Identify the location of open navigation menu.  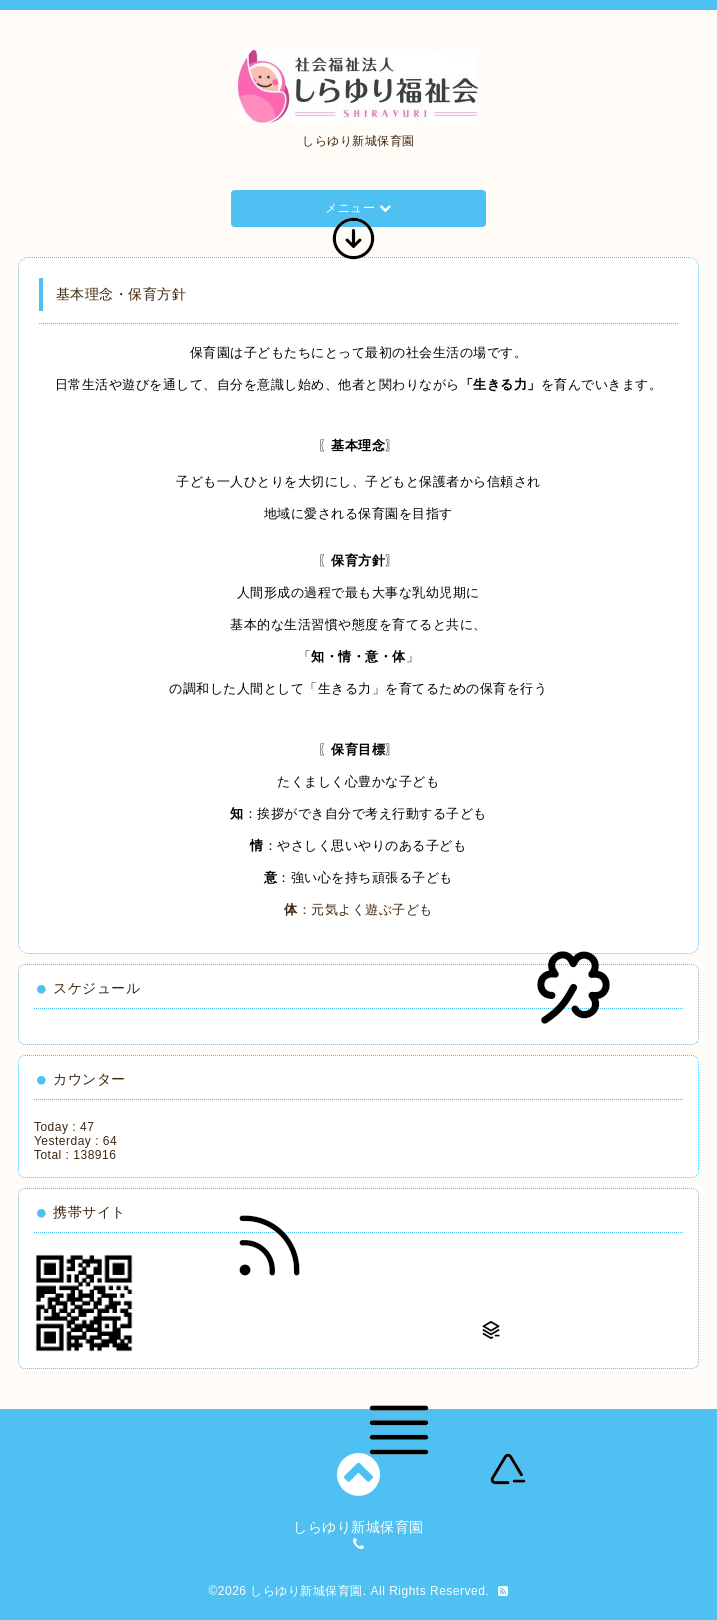
(399, 1430).